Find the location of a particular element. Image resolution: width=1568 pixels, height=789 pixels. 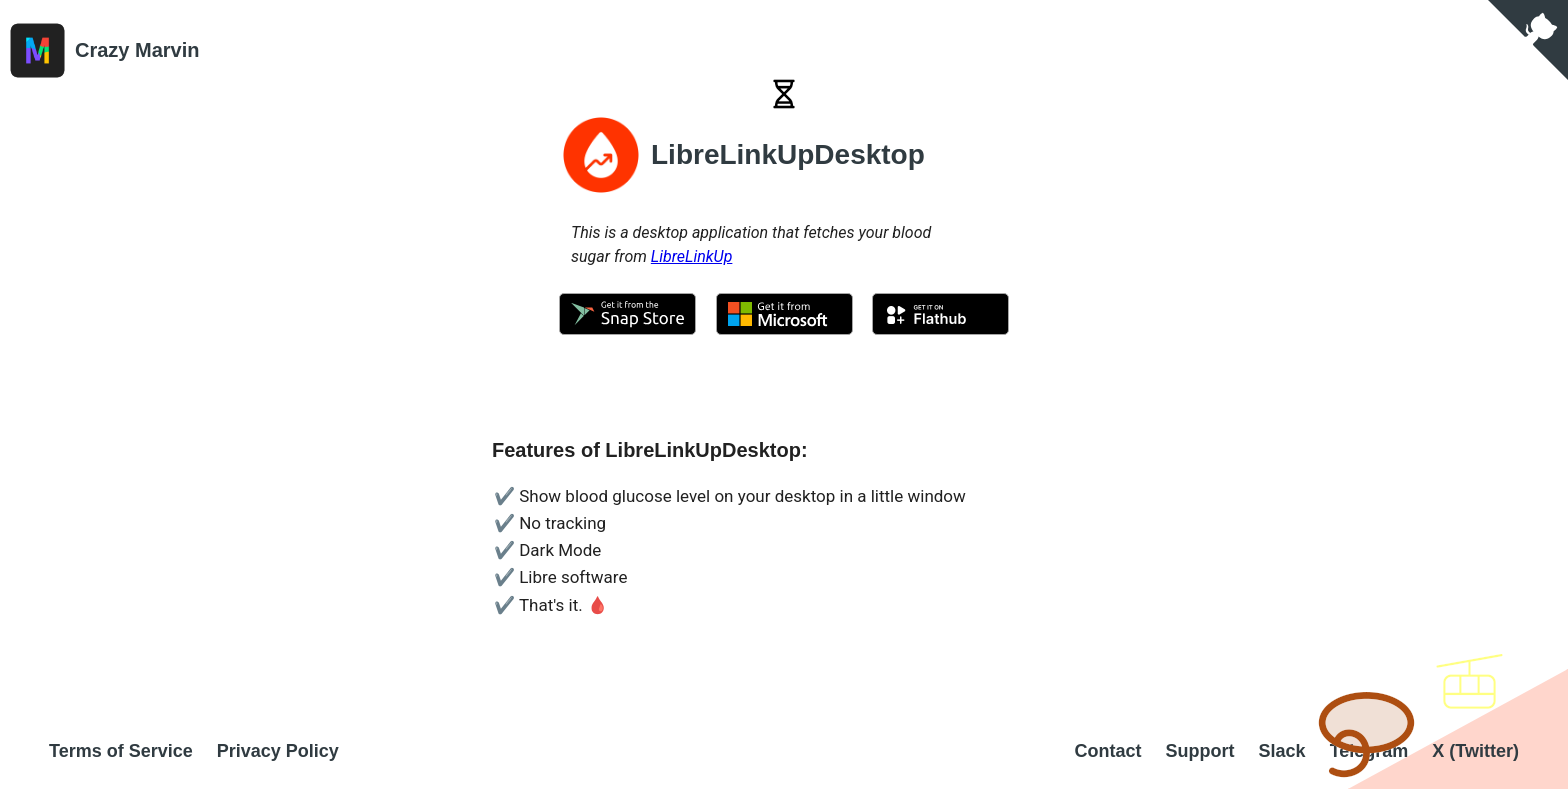

indicates loading or processing in progress is located at coordinates (784, 94).